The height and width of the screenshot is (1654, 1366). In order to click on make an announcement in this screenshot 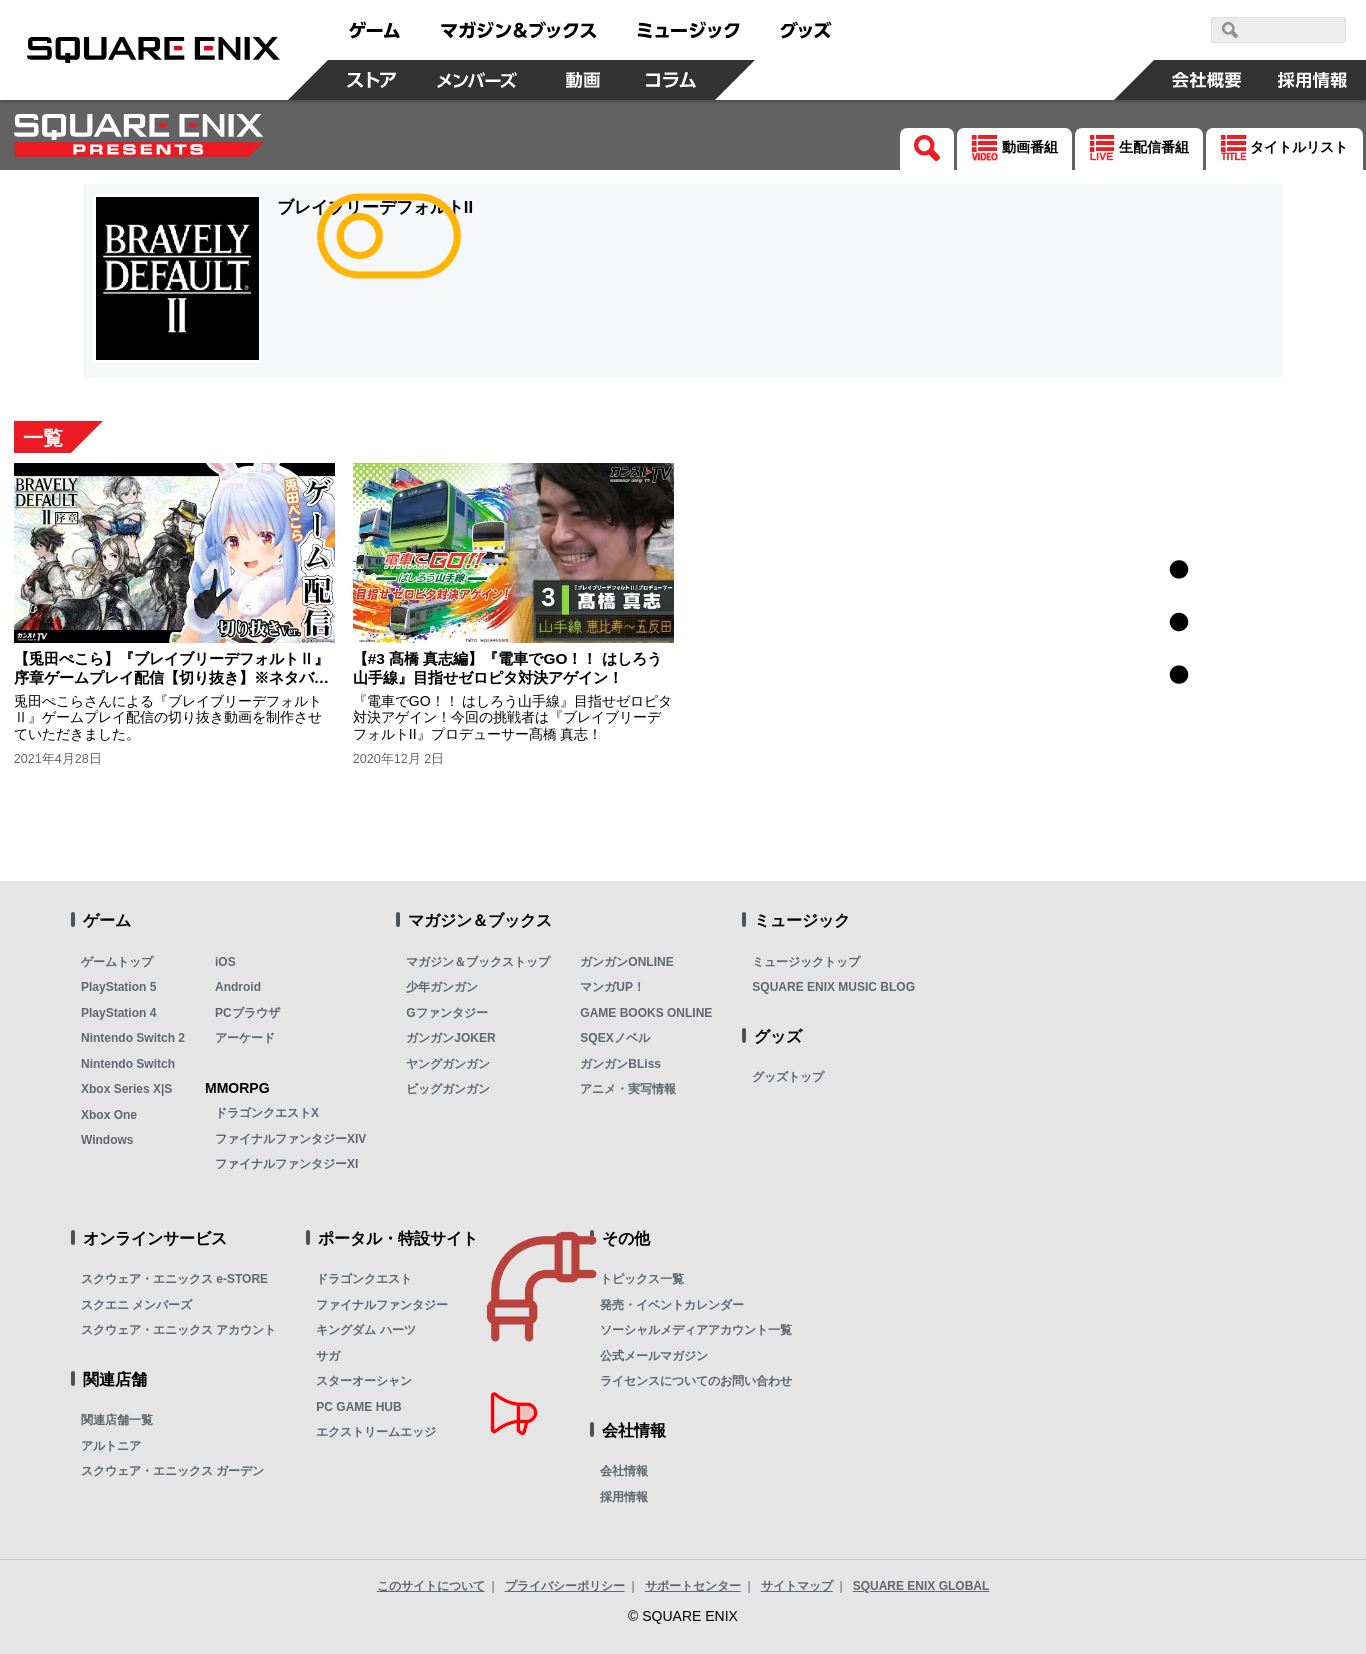, I will do `click(511, 1414)`.